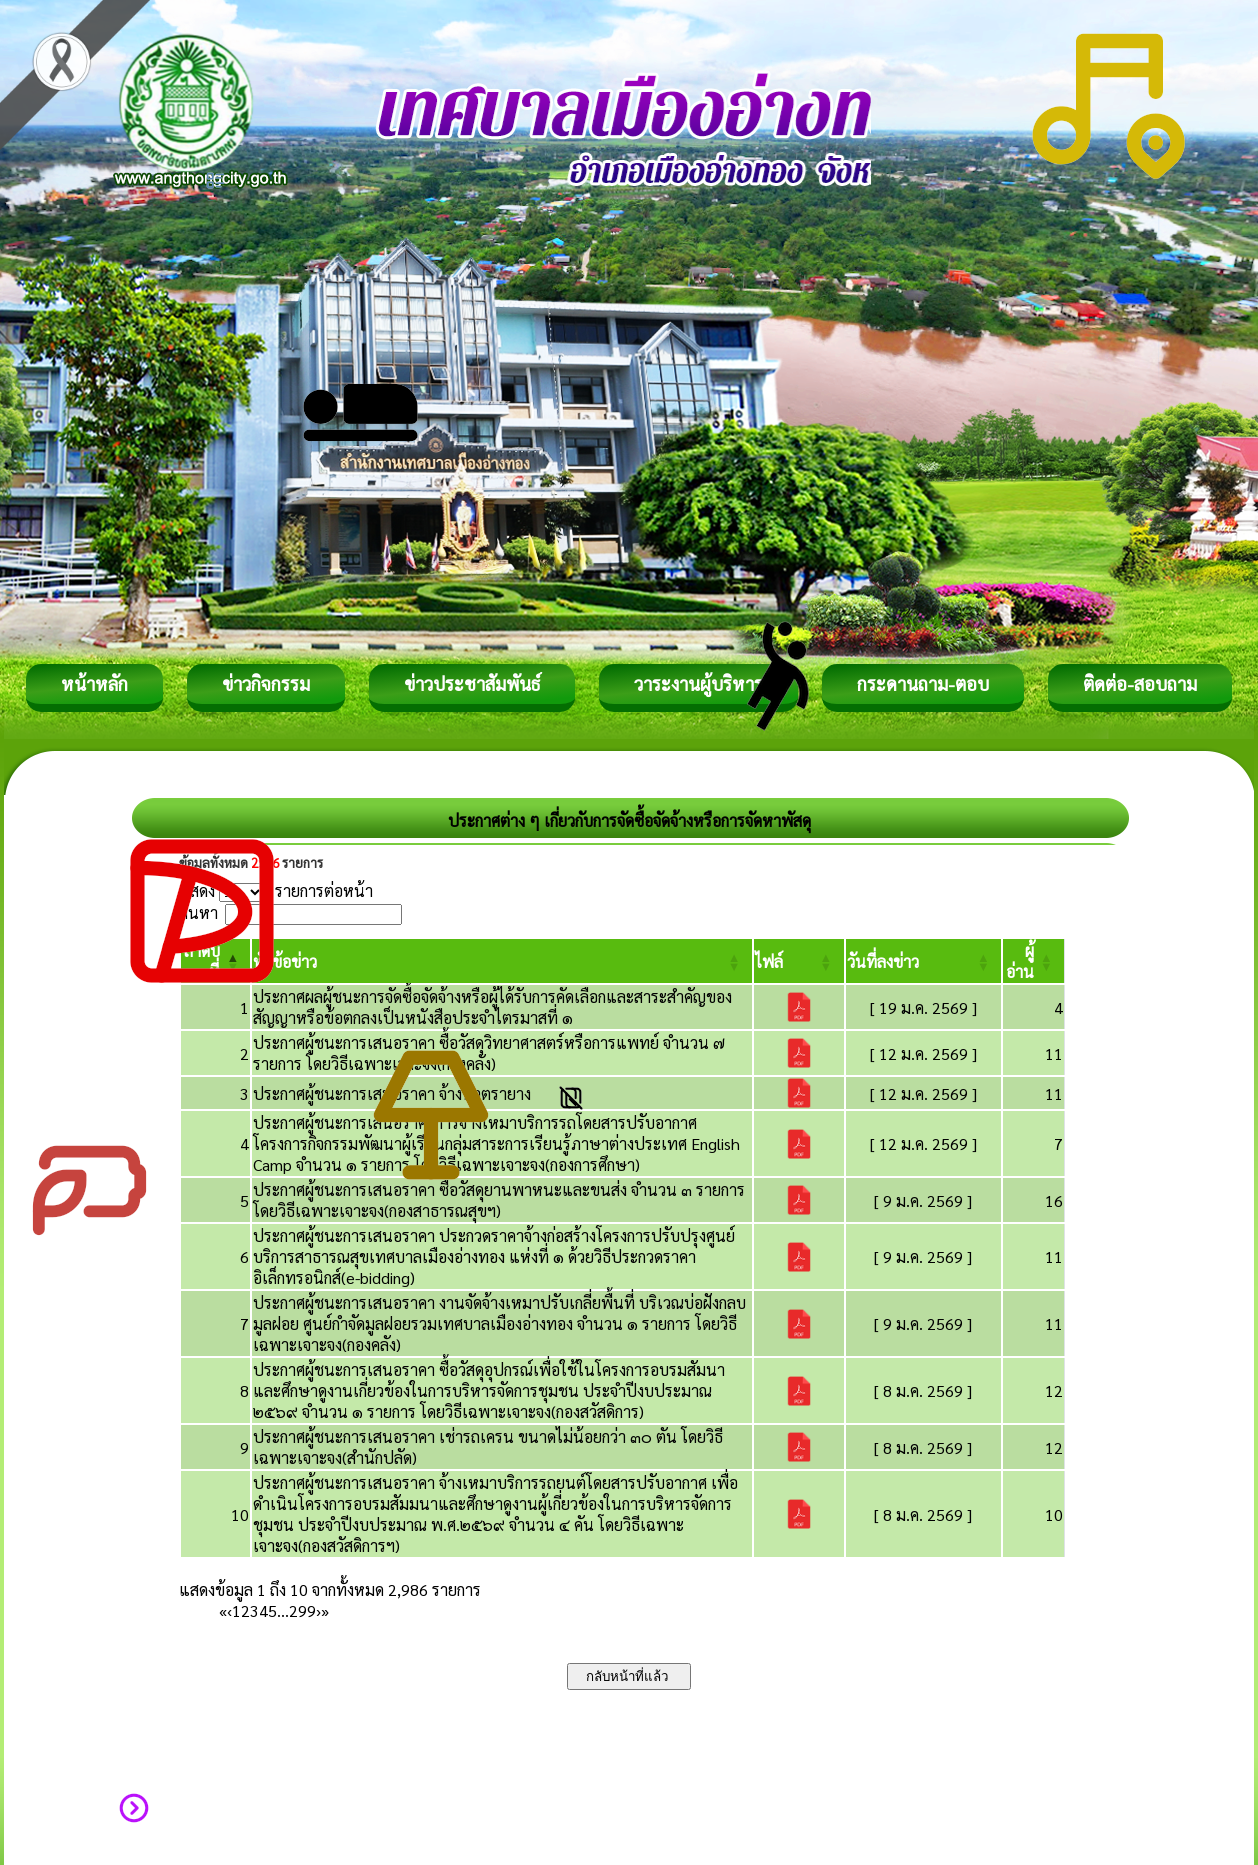 Image resolution: width=1258 pixels, height=1865 pixels. I want to click on go to next item or step, so click(134, 1808).